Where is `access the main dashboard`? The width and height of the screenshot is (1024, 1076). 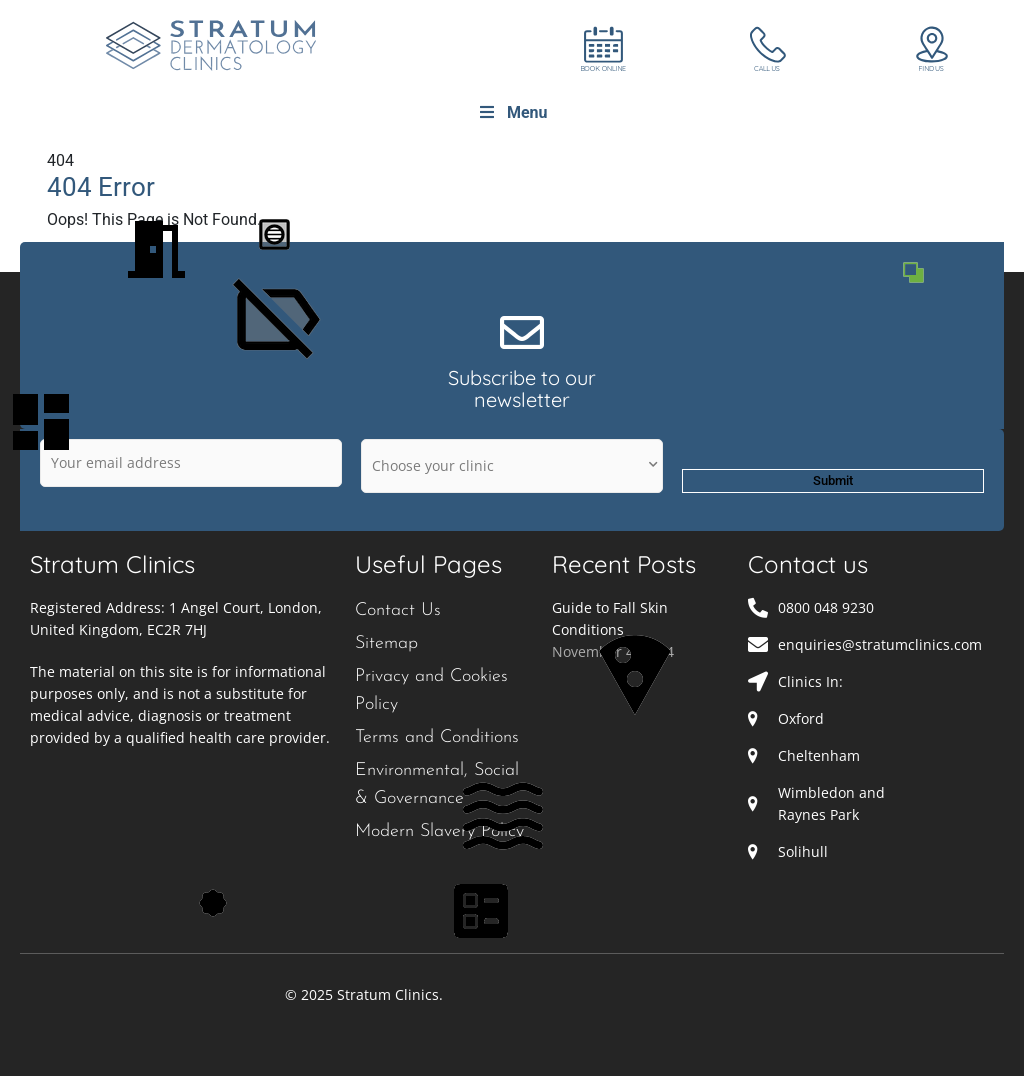
access the main dashboard is located at coordinates (41, 422).